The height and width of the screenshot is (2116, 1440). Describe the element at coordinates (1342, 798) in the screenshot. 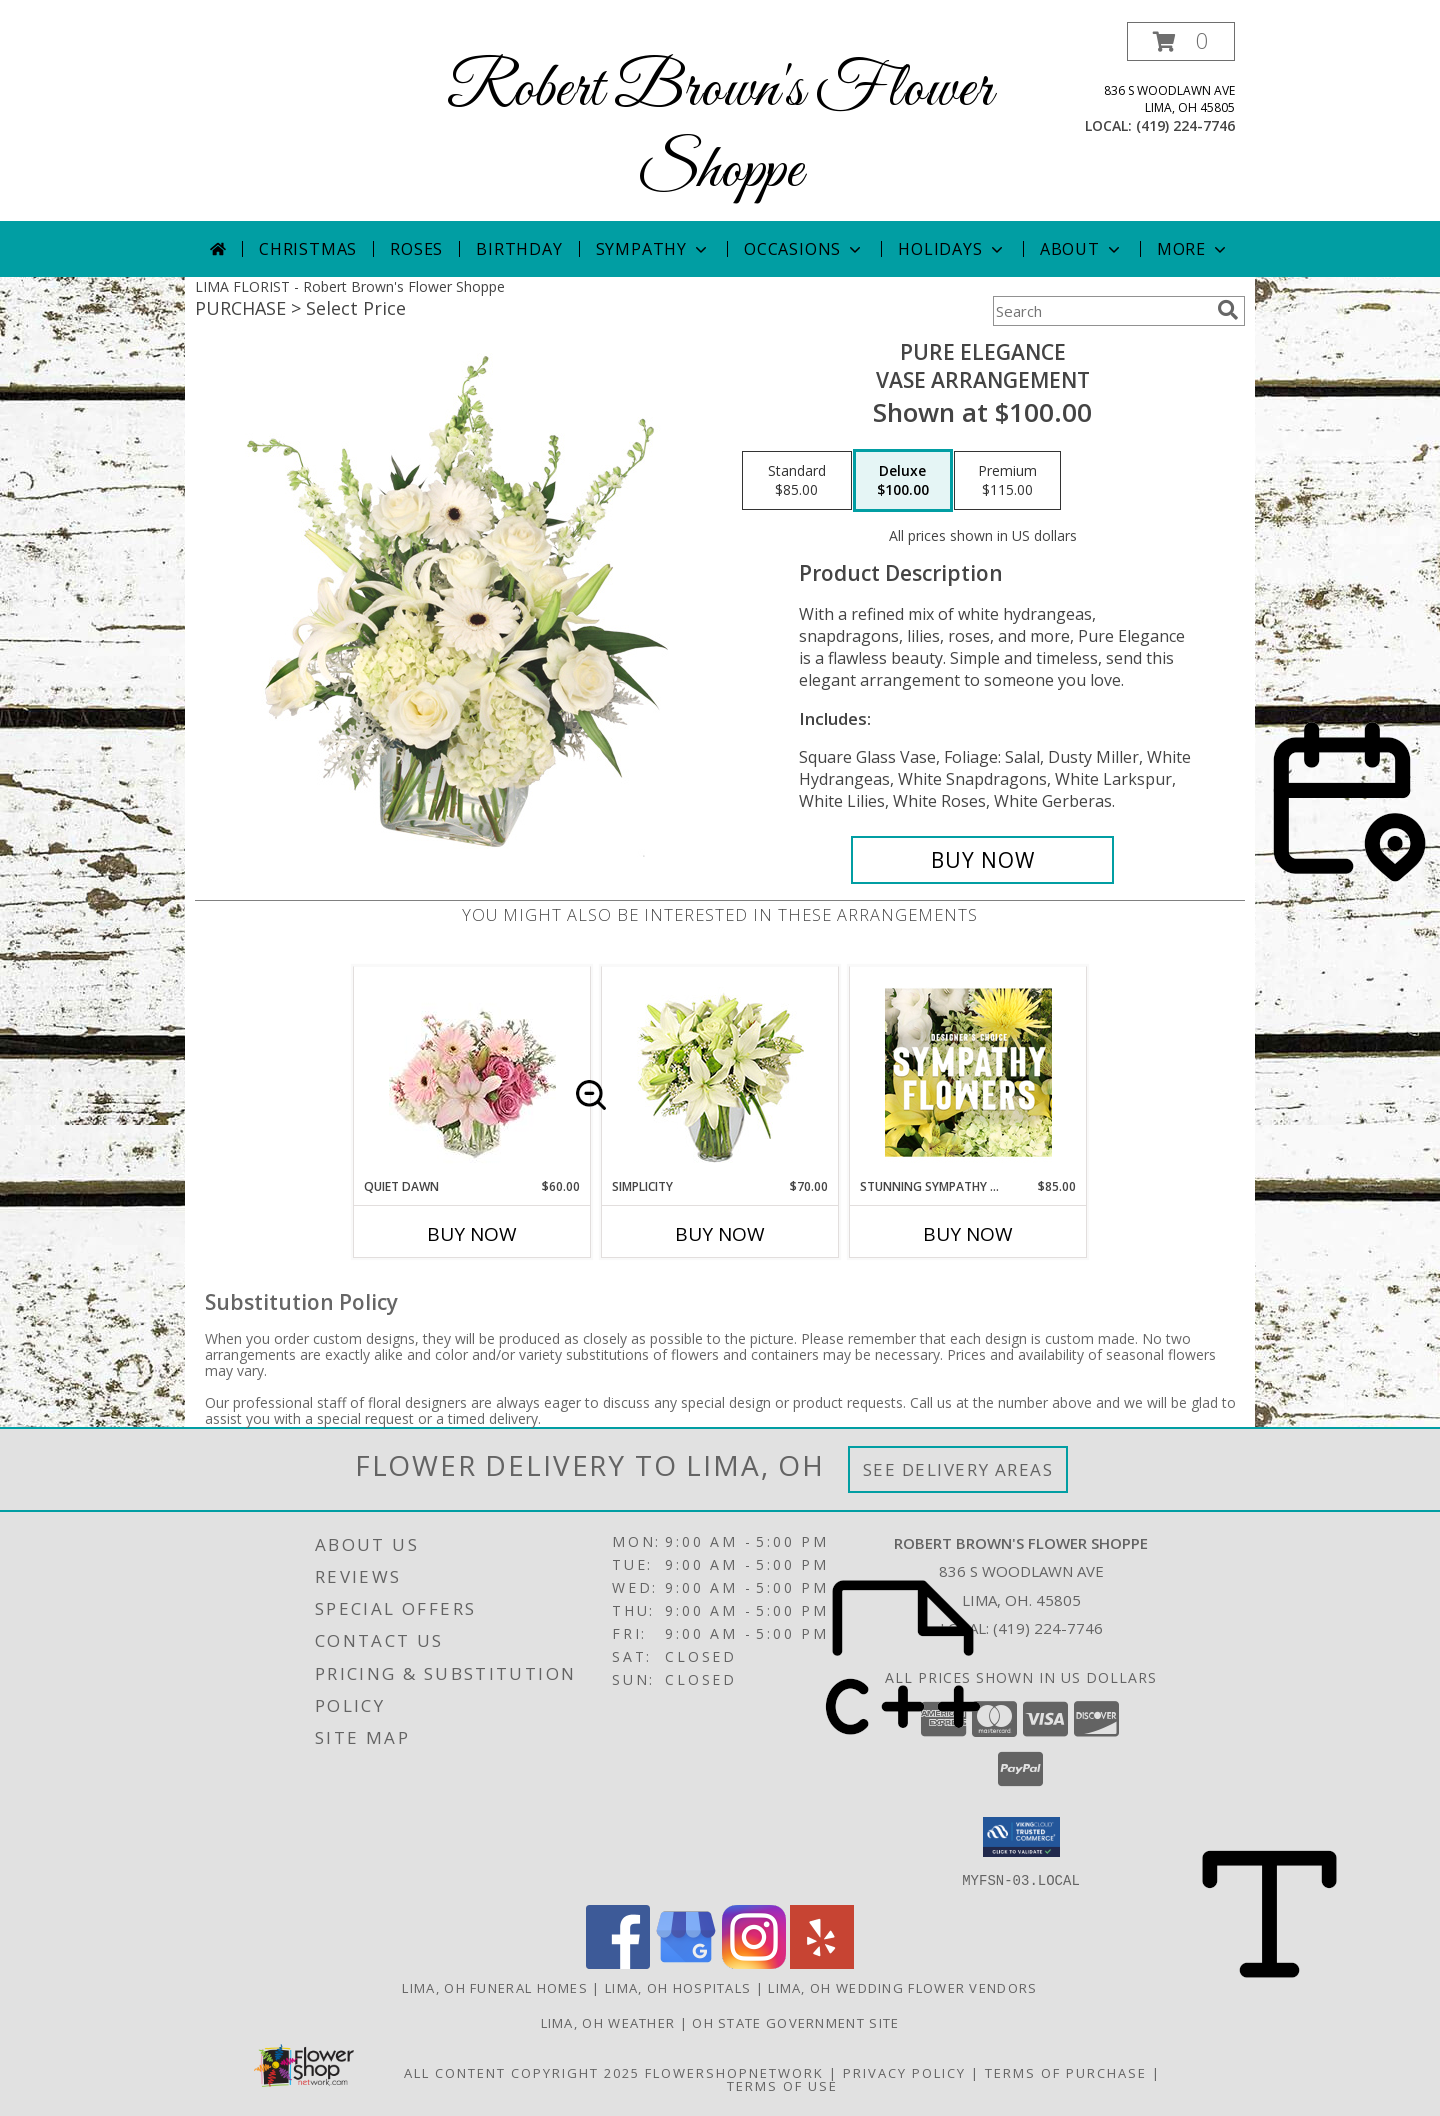

I see `pin an event to a specific location` at that location.